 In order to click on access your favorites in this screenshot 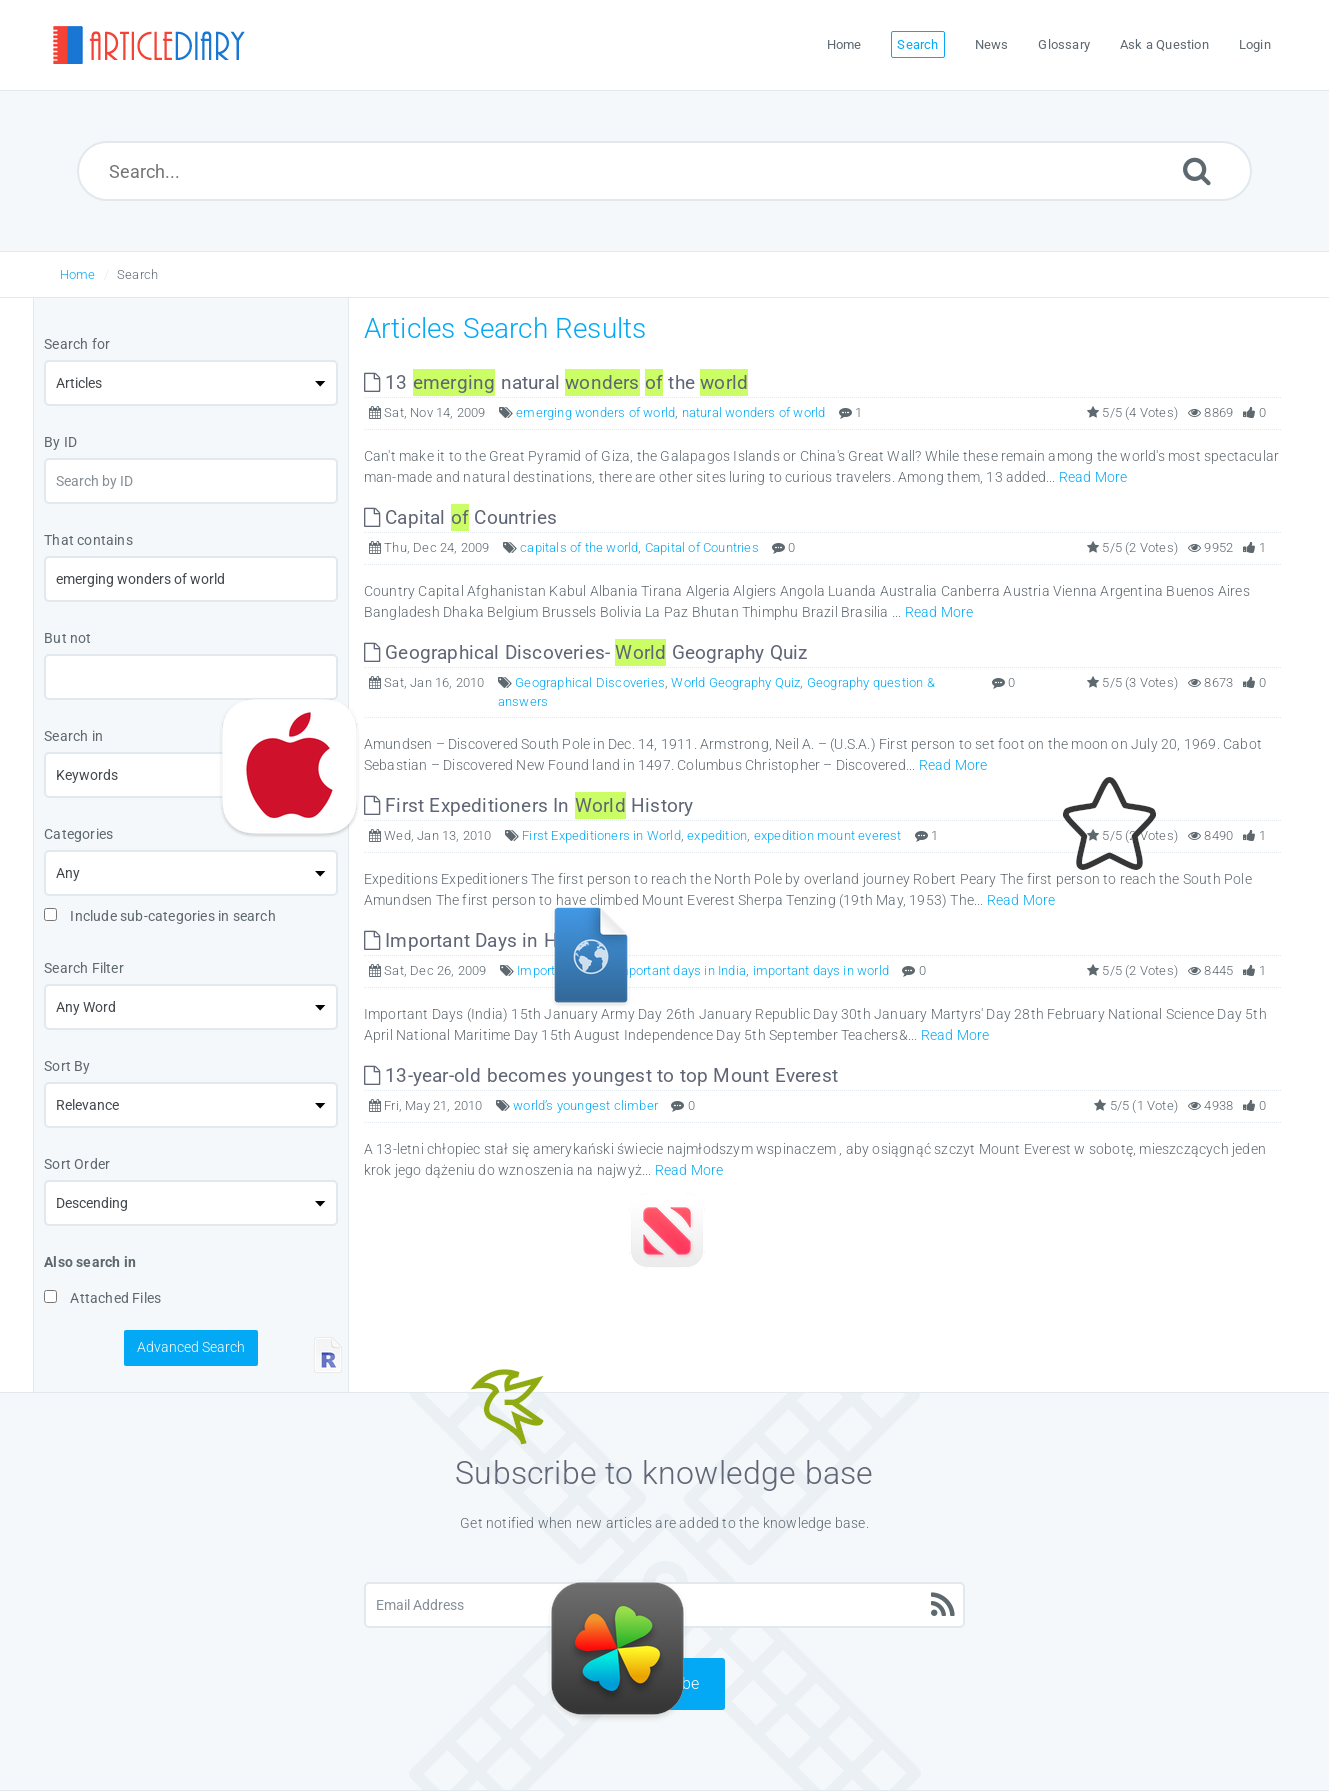, I will do `click(1109, 823)`.